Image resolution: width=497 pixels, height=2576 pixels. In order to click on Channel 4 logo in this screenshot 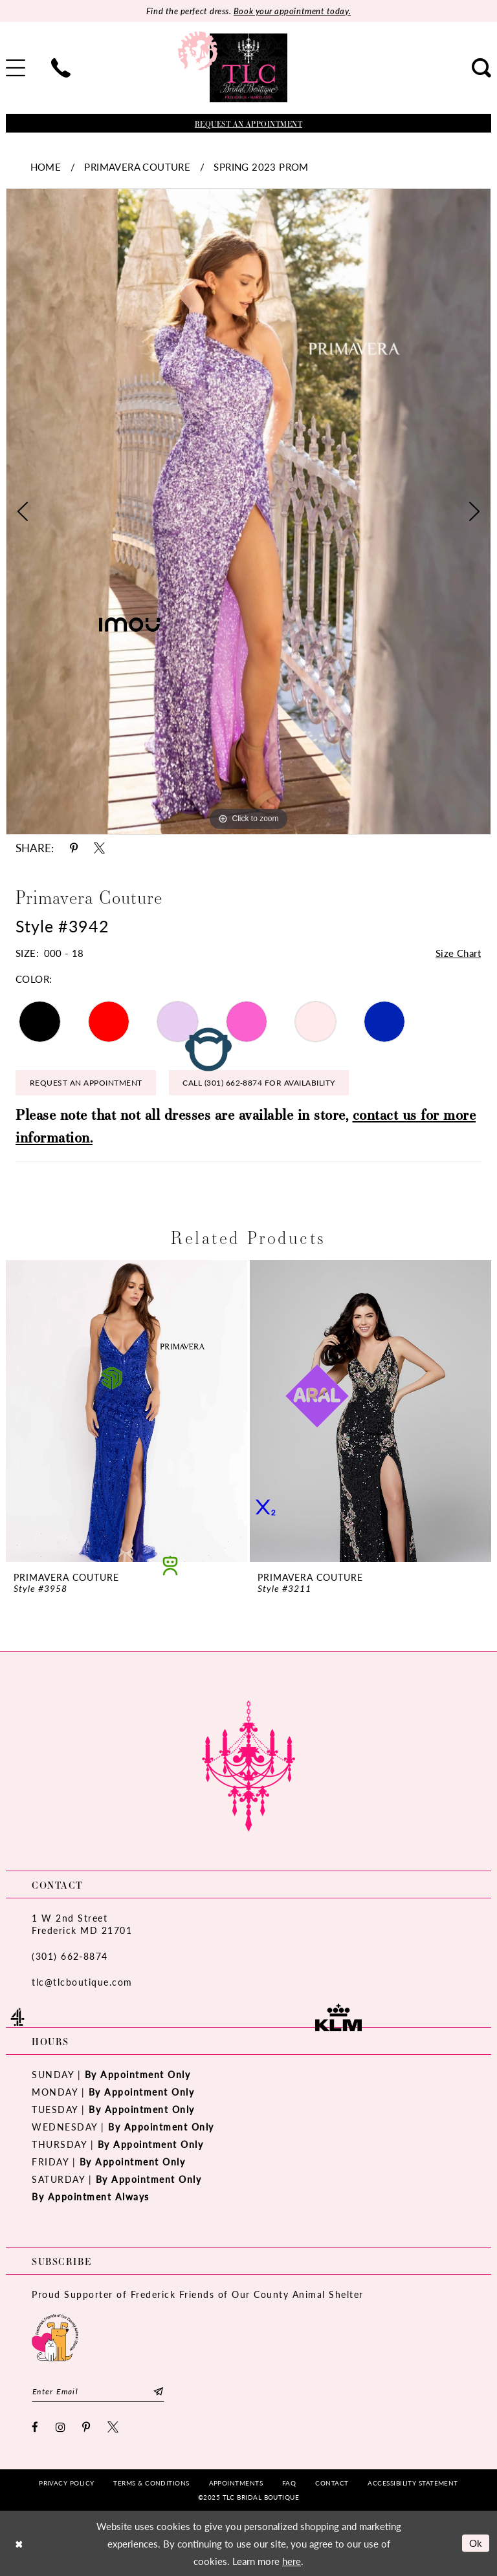, I will do `click(17, 2017)`.